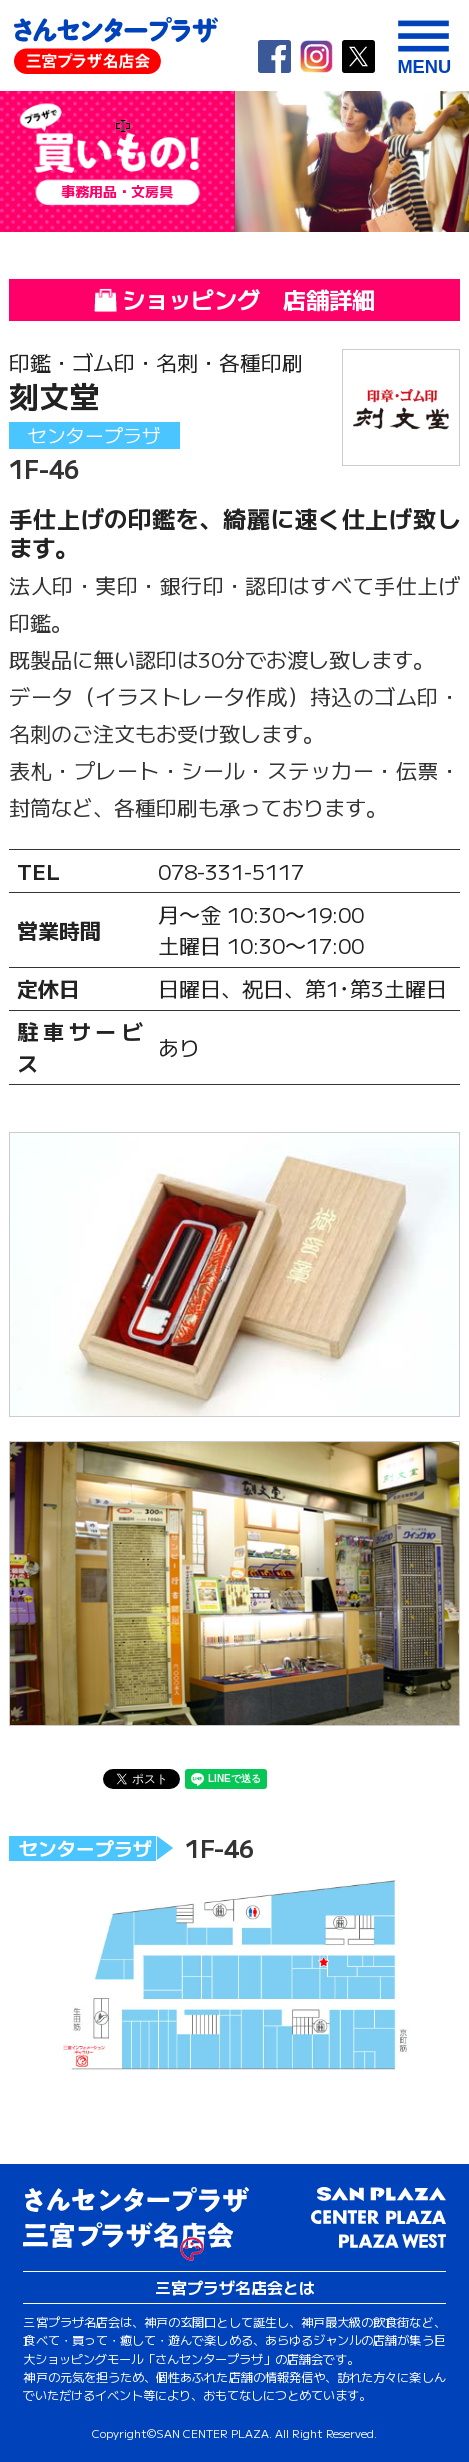 The width and height of the screenshot is (469, 2462). What do you see at coordinates (192, 2249) in the screenshot?
I see `access color or theme customization options` at bounding box center [192, 2249].